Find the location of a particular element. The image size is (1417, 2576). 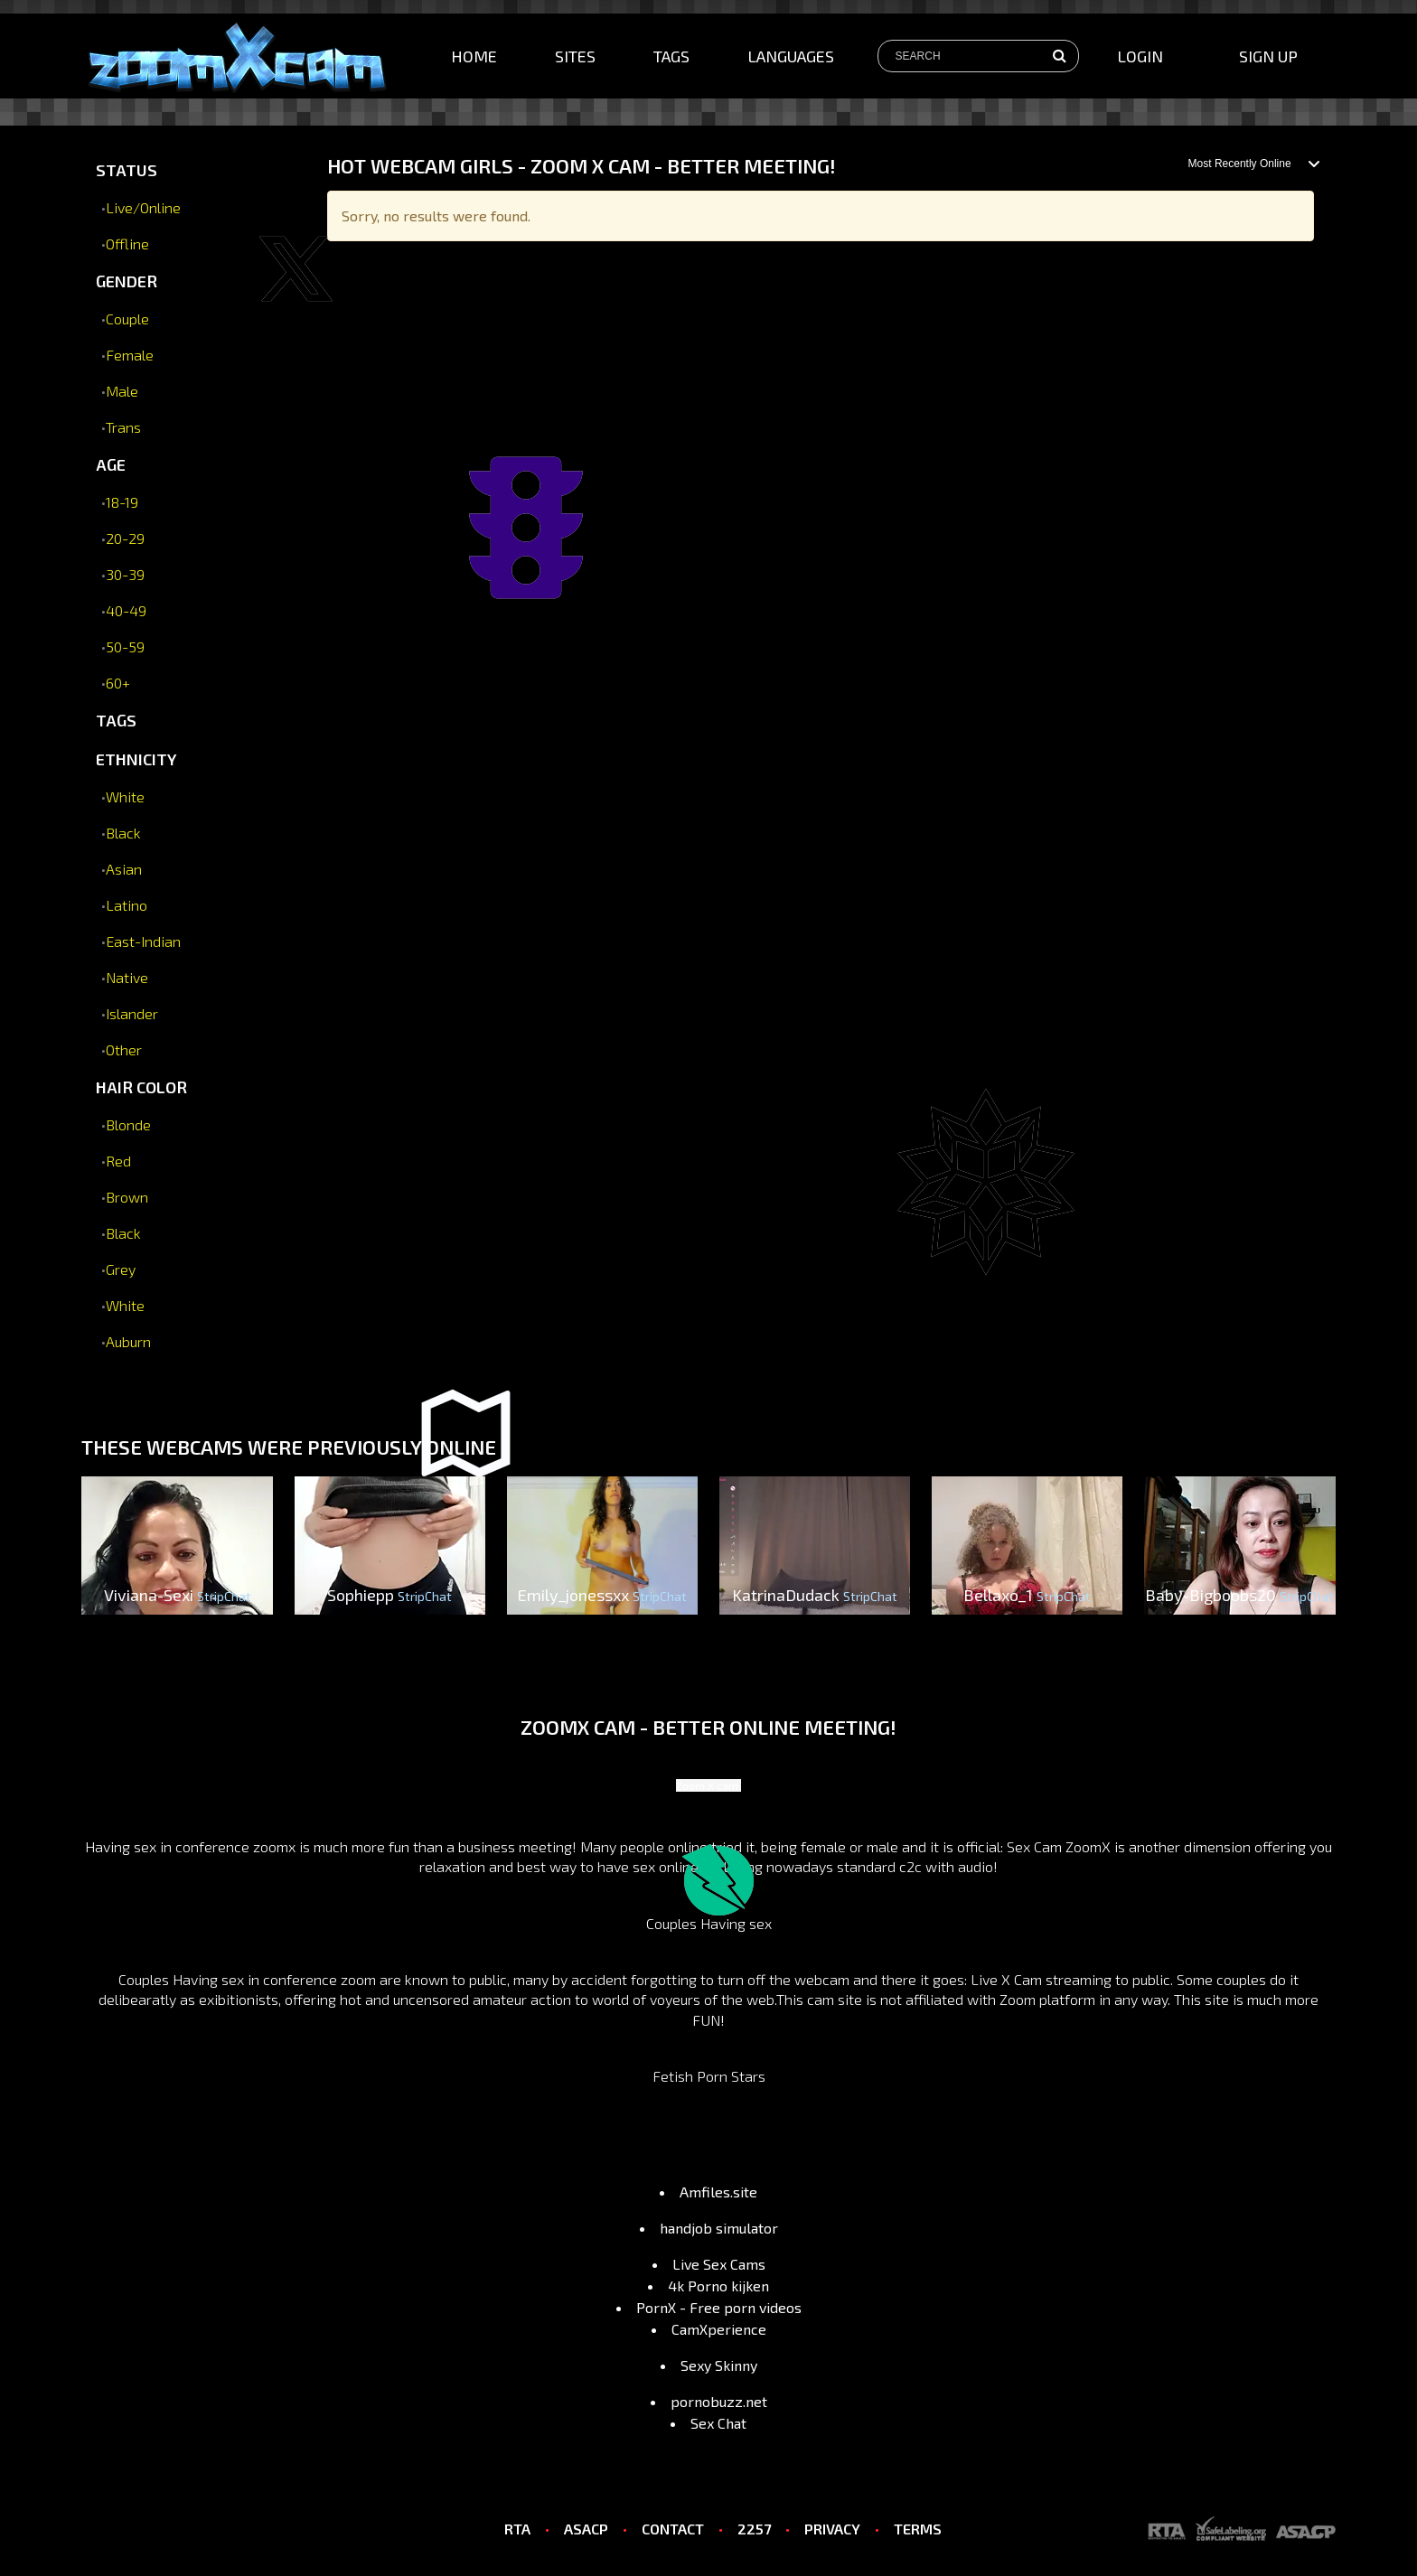

view map is located at coordinates (465, 1433).